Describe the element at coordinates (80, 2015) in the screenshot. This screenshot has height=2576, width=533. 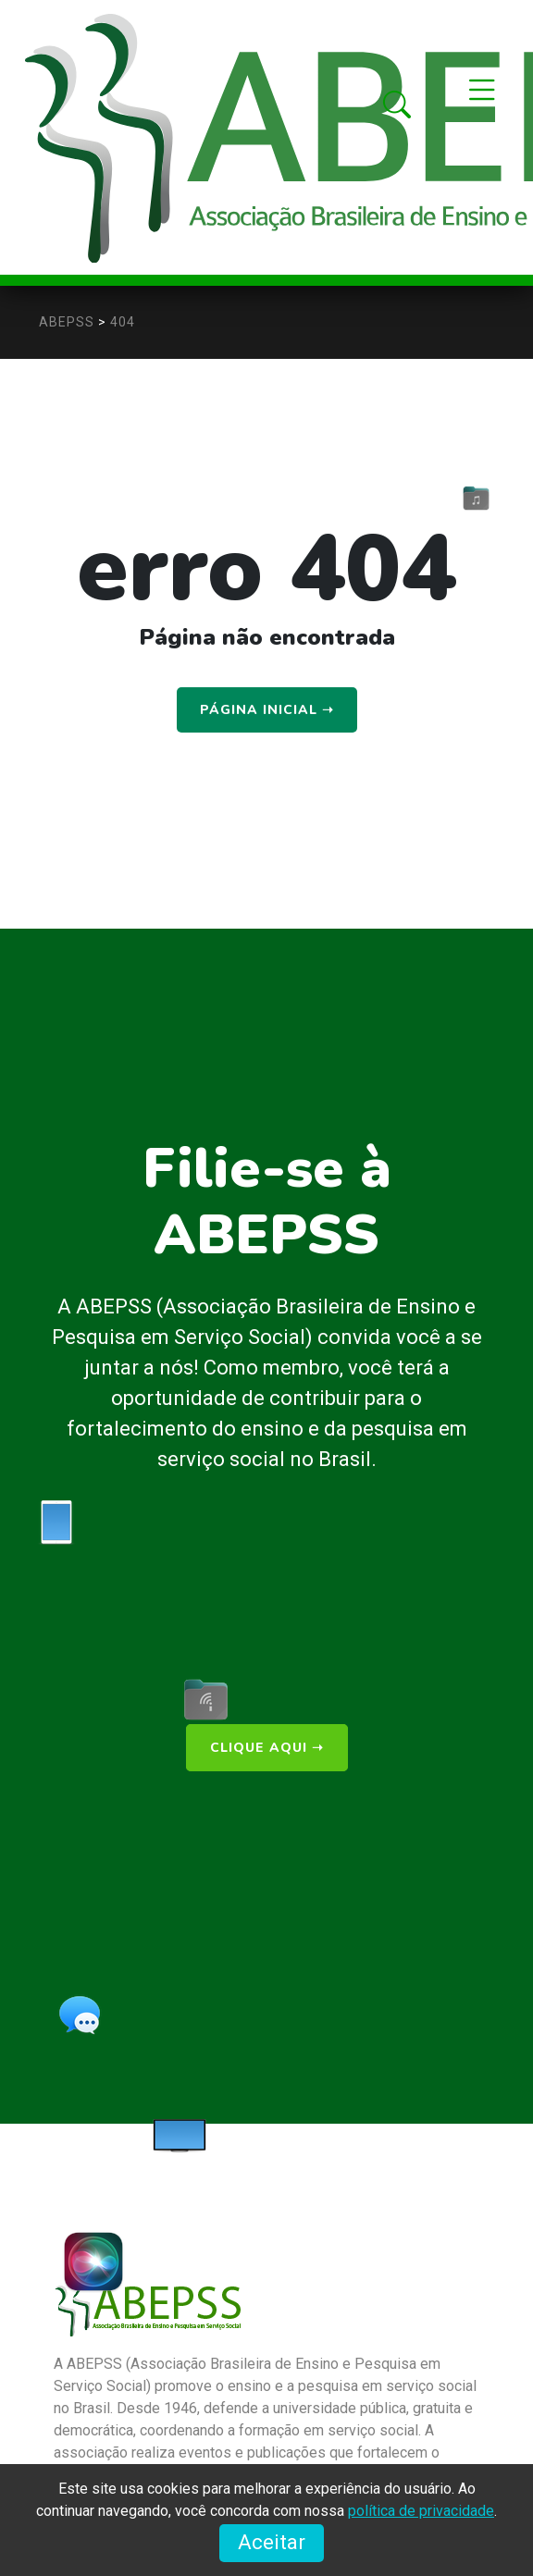
I see `open messages or chat application` at that location.